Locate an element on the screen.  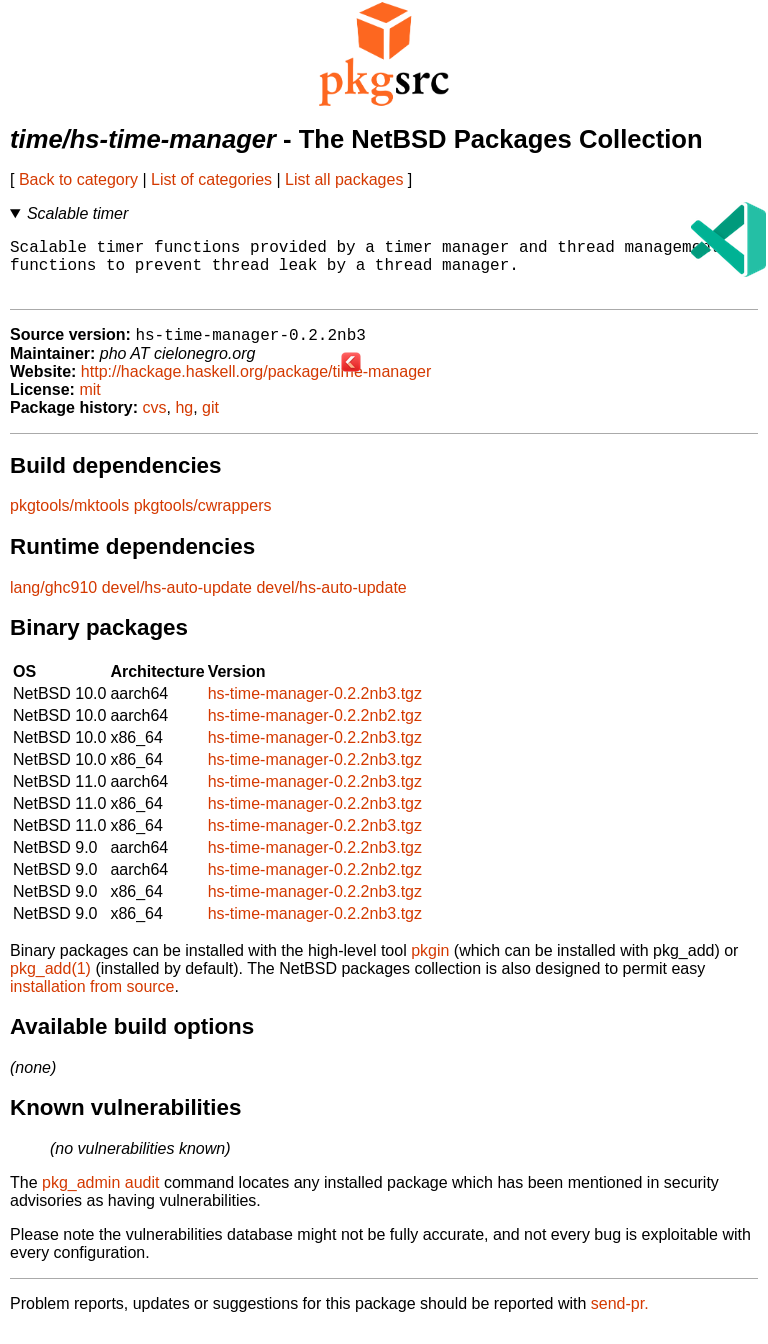
open visual studio code editor is located at coordinates (728, 239).